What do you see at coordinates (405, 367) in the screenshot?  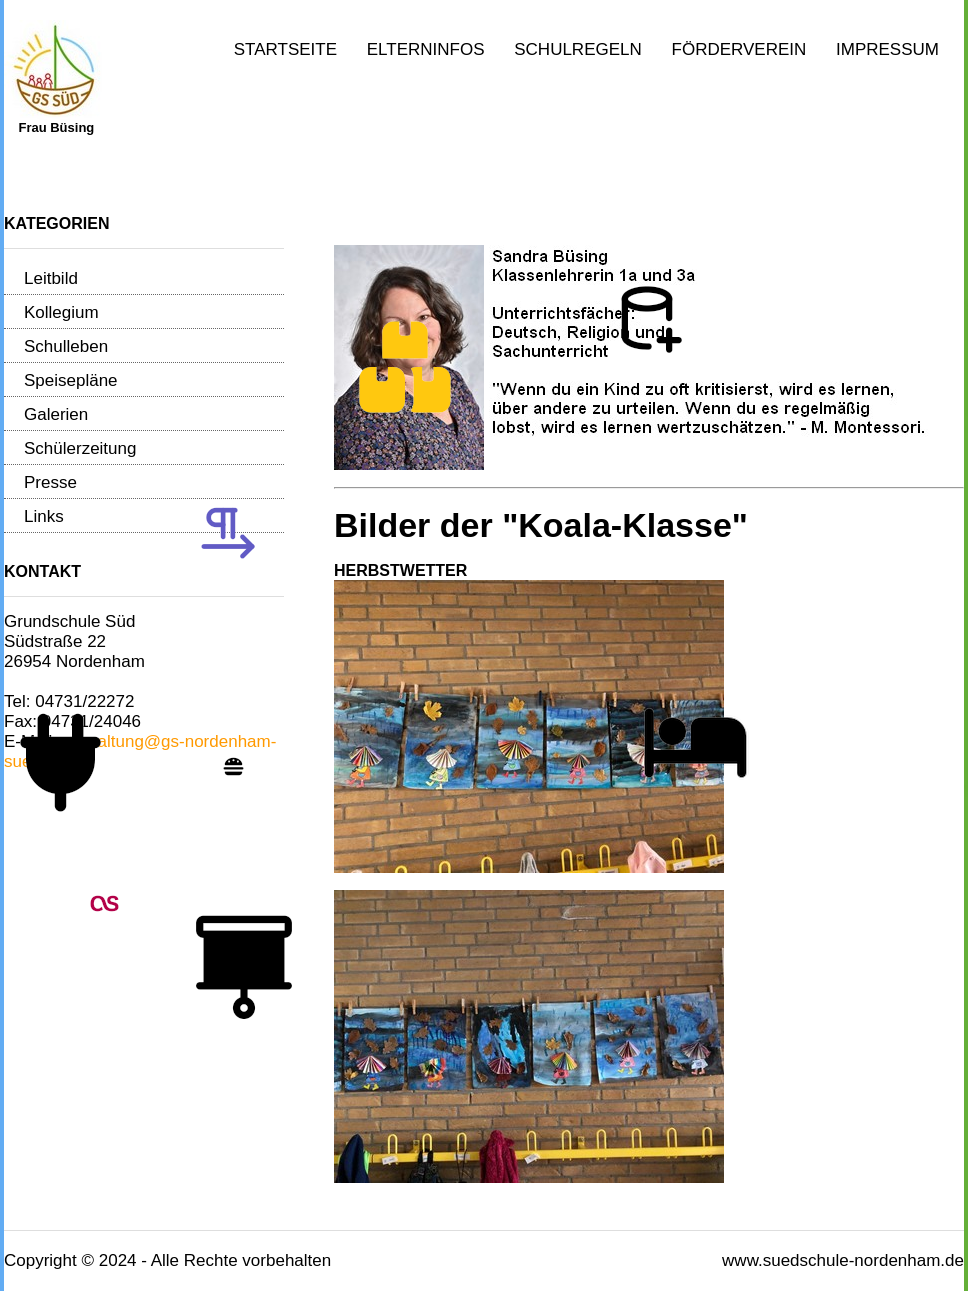 I see `view inventory or packages` at bounding box center [405, 367].